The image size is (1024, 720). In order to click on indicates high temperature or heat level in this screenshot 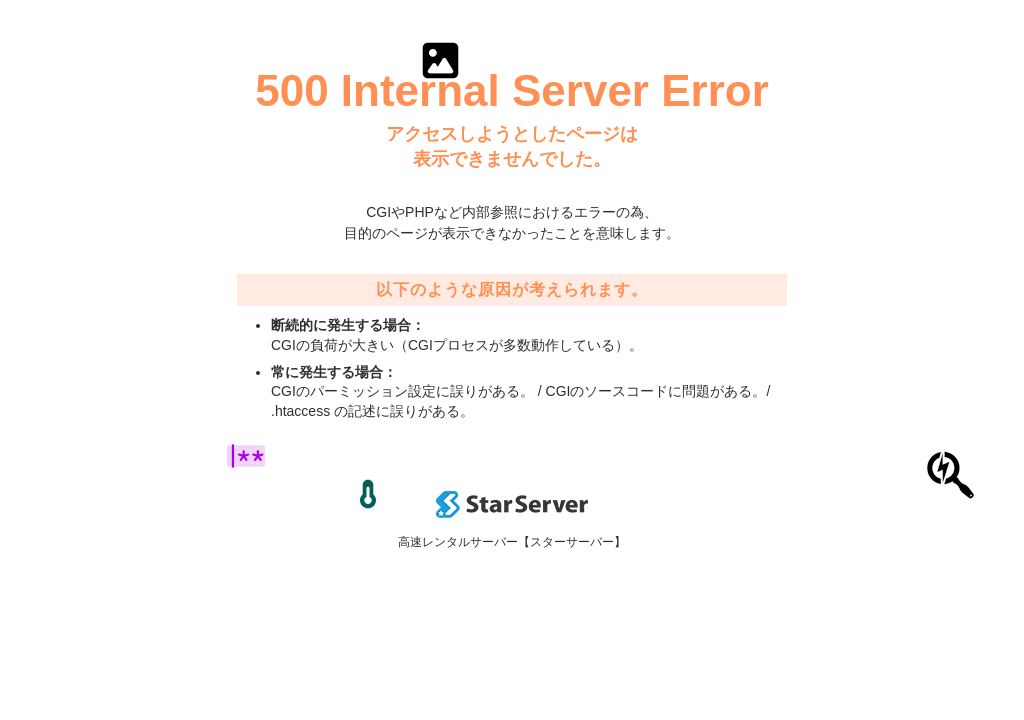, I will do `click(368, 494)`.